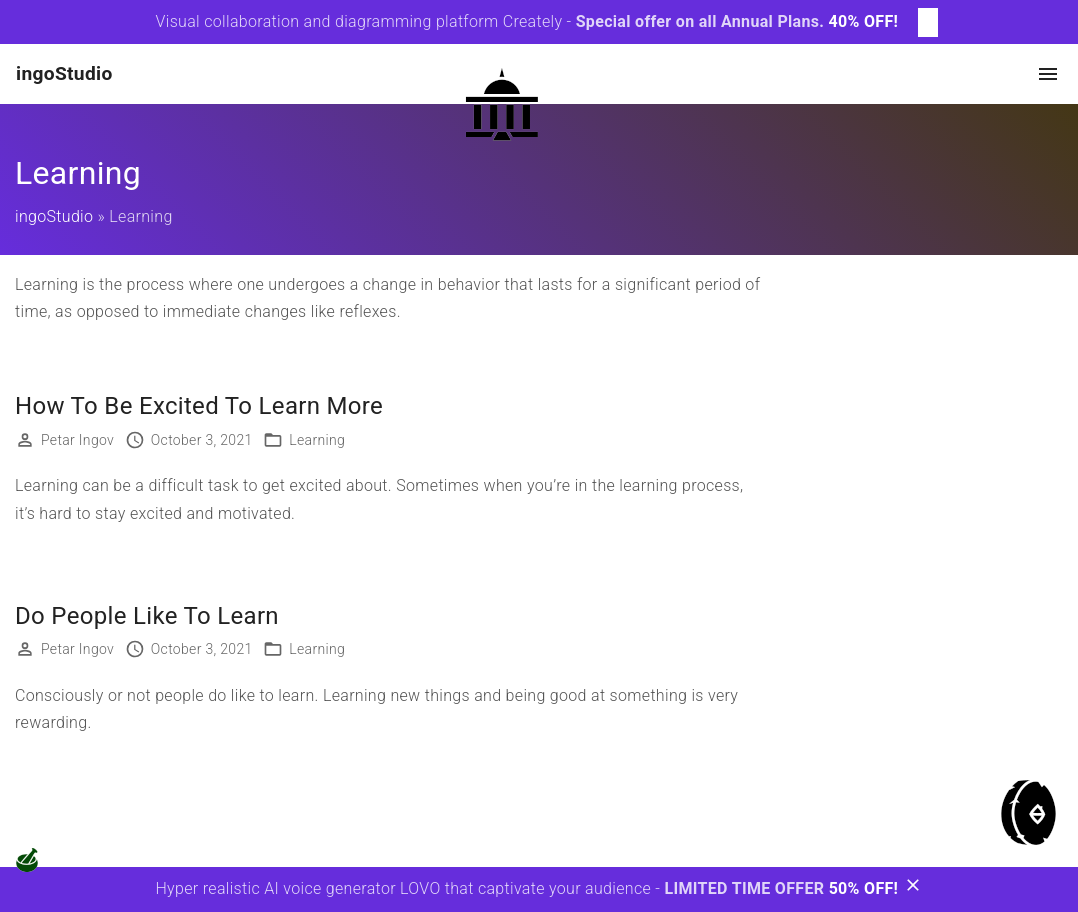 The image size is (1078, 912). I want to click on access government or civic services, so click(502, 104).